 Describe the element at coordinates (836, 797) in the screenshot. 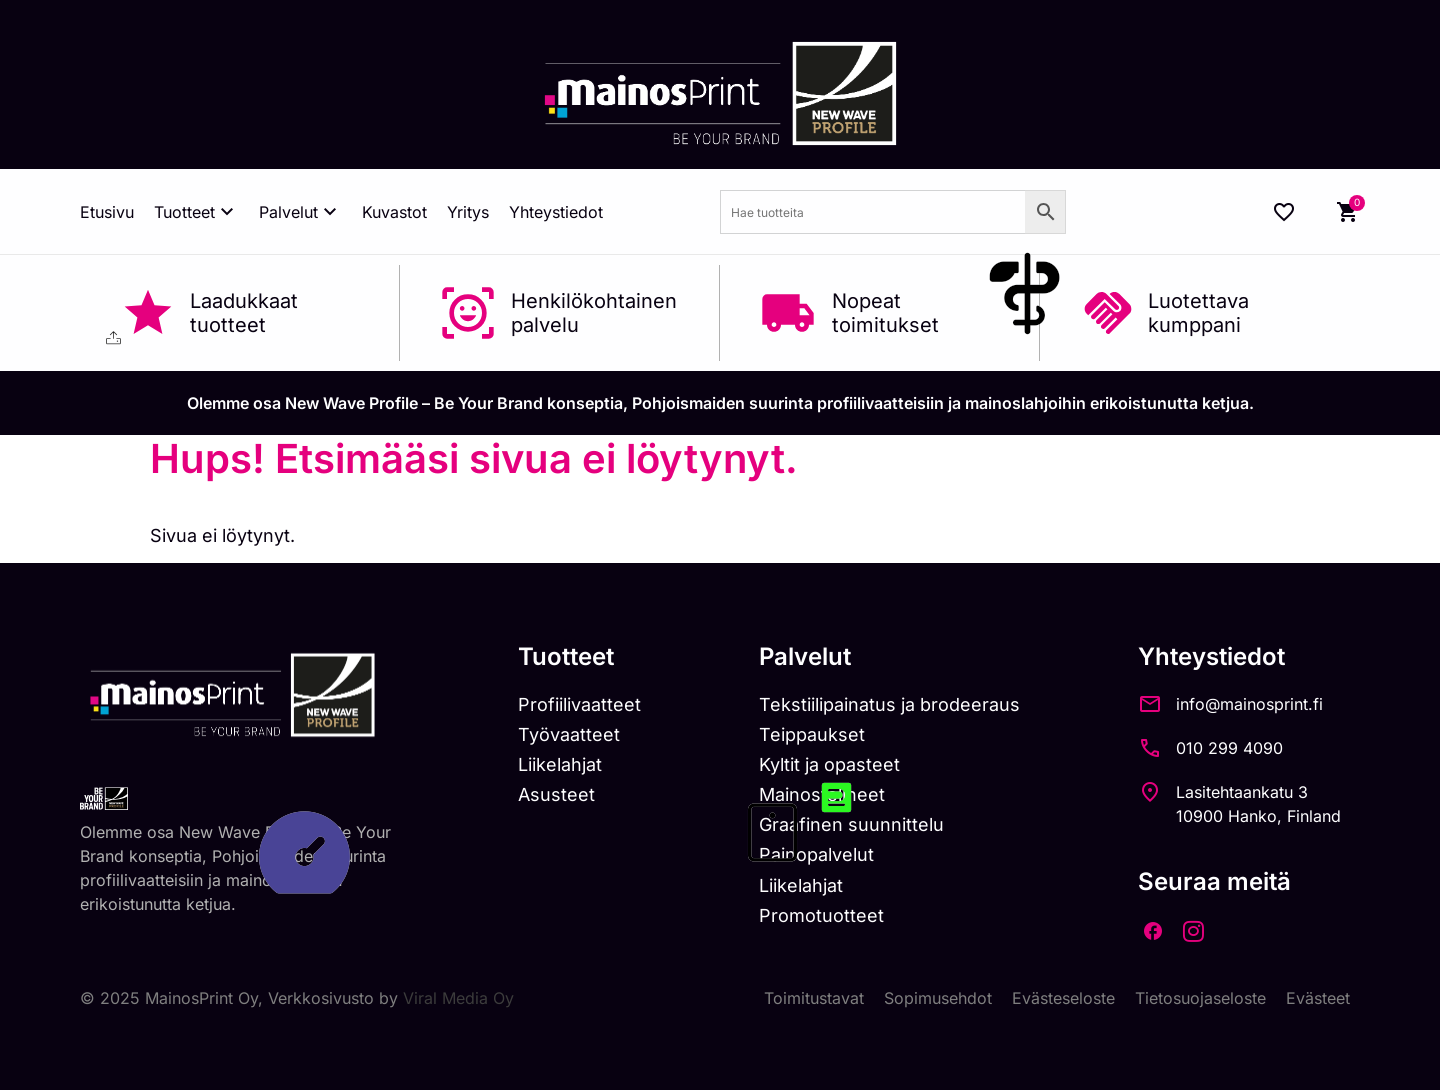

I see `indicates a superset relationship in mathematical notation` at that location.